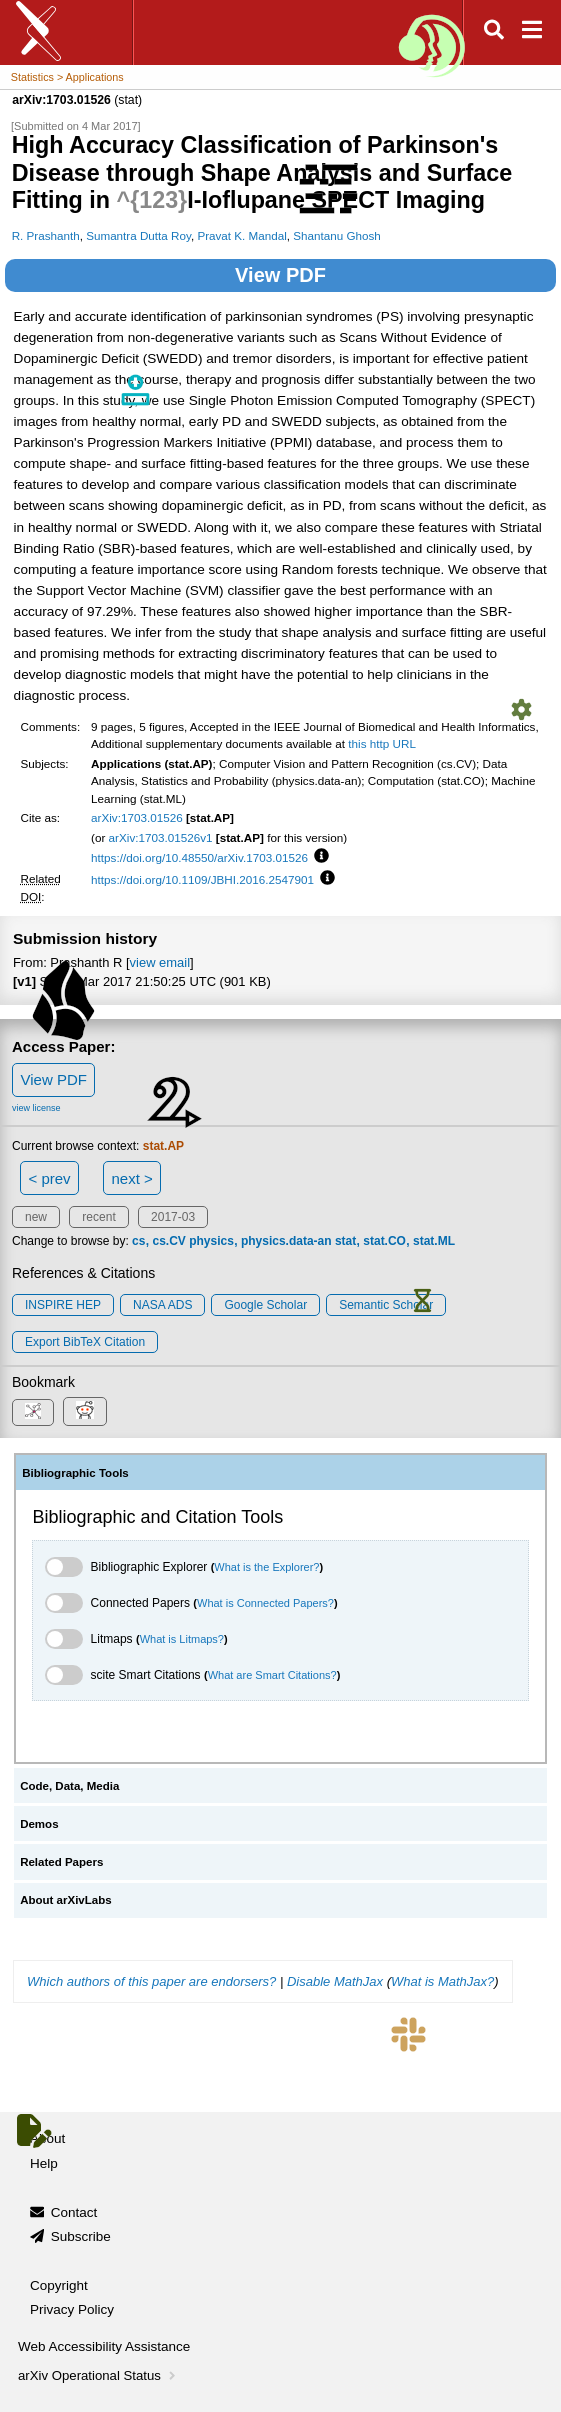  I want to click on open teamspeak voice chat application, so click(432, 46).